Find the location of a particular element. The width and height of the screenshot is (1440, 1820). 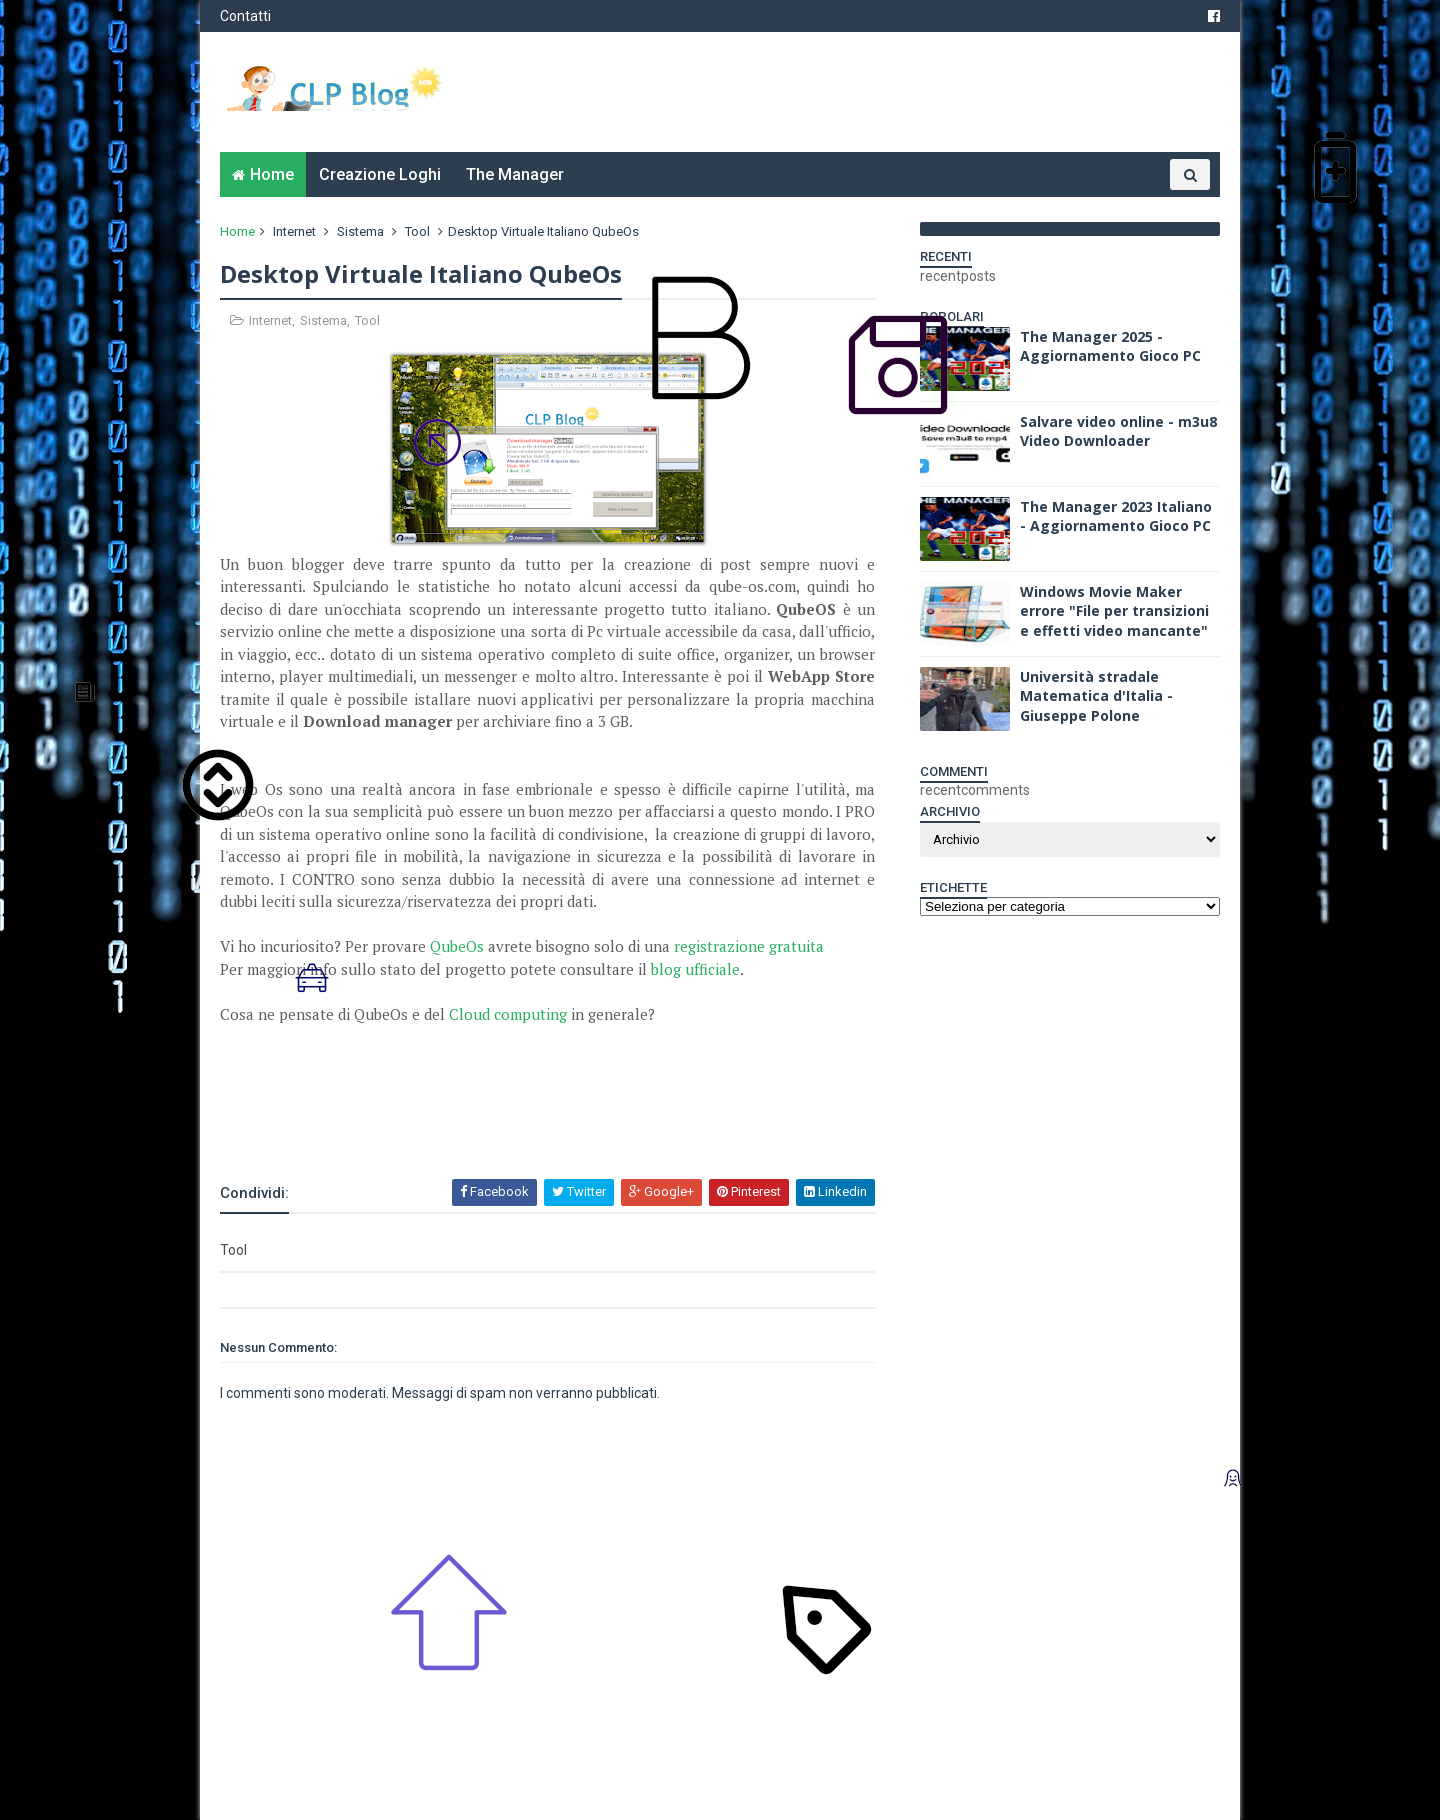

view or manage tags is located at coordinates (822, 1625).